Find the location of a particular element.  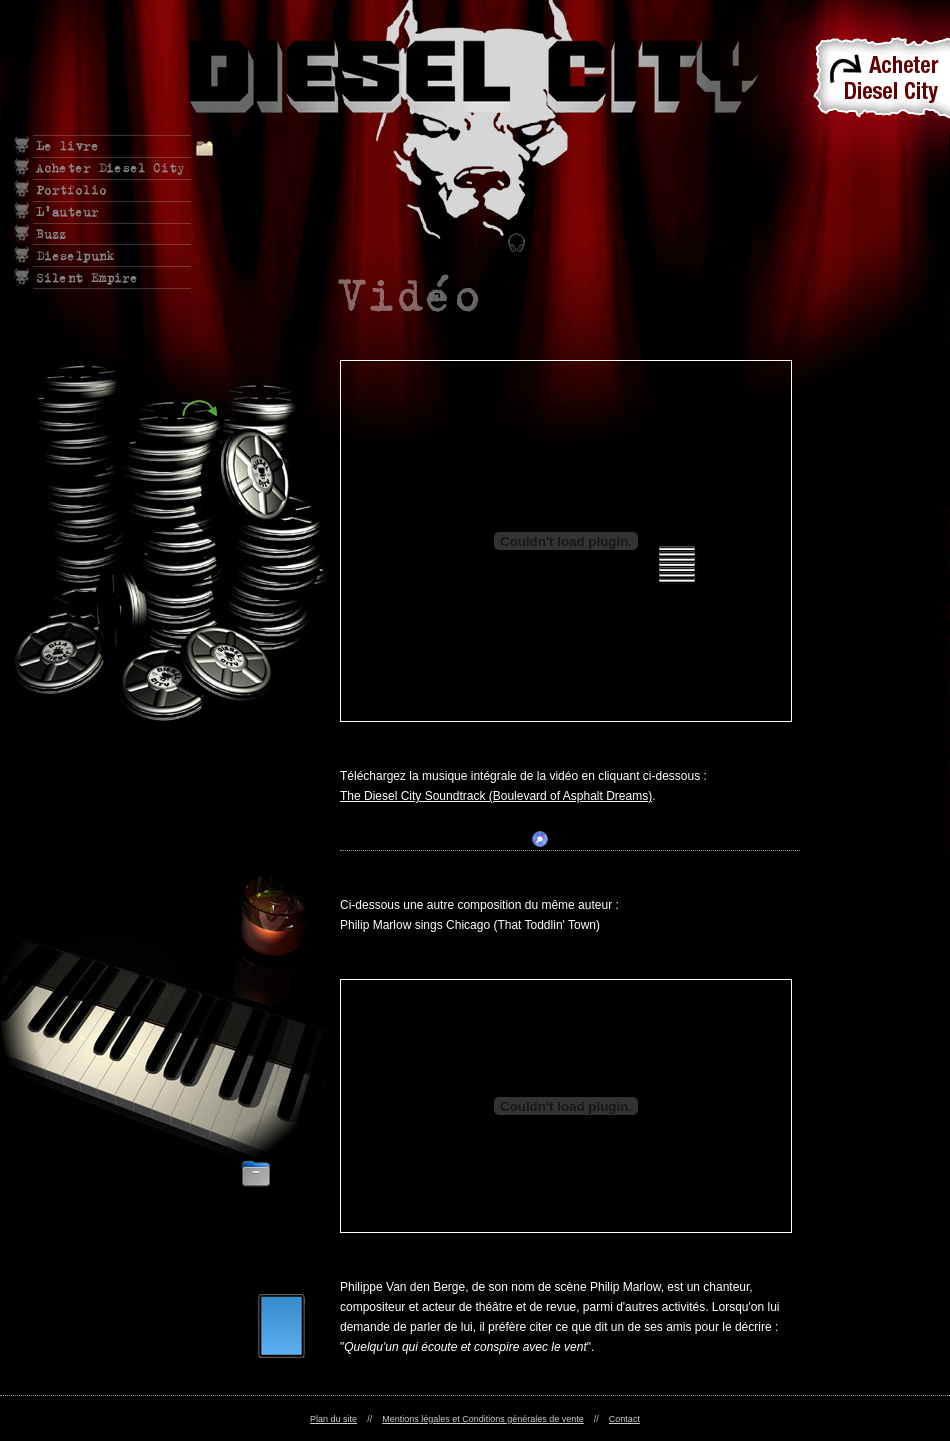

redo the last undone action is located at coordinates (200, 408).